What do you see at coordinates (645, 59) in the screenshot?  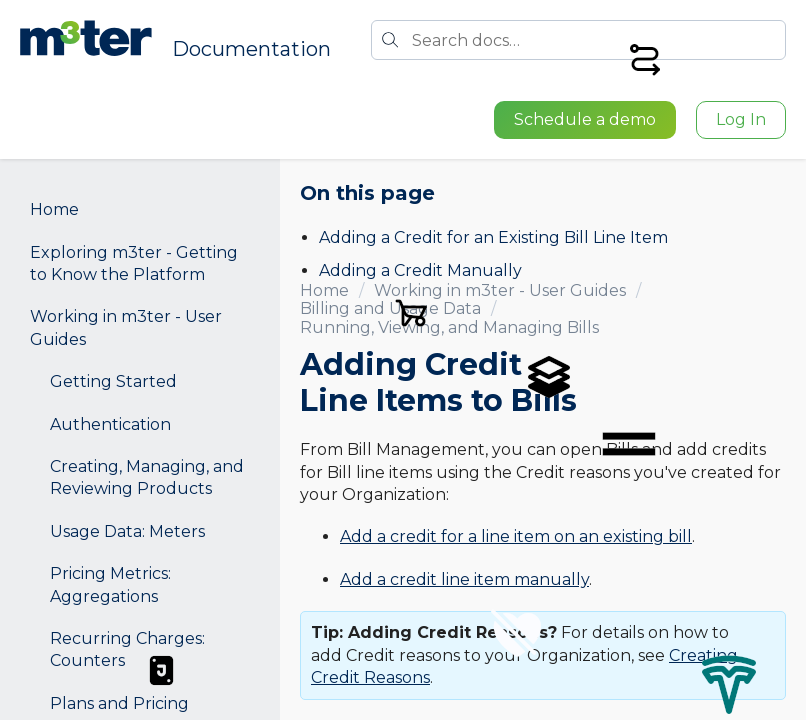 I see `indicates an s-turn right in navigation directions` at bounding box center [645, 59].